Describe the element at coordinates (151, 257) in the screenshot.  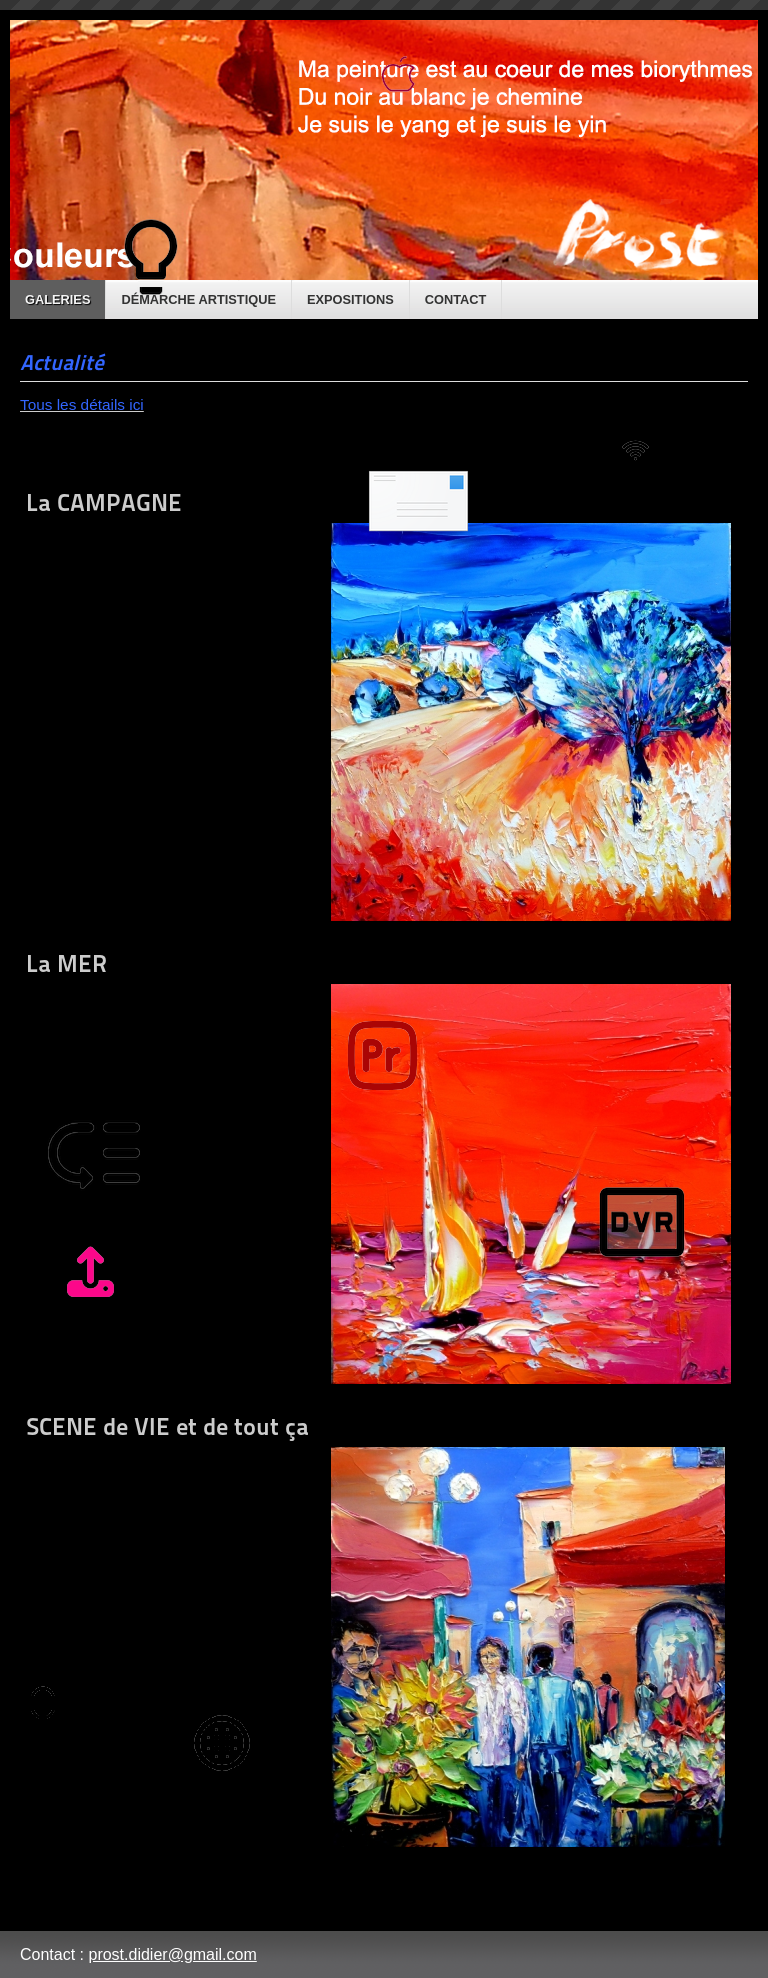
I see `view tips or suggestions` at that location.